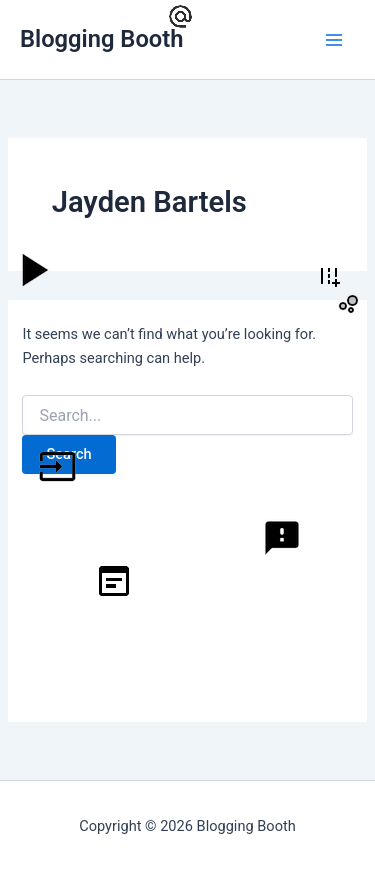 The height and width of the screenshot is (881, 375). Describe the element at coordinates (32, 270) in the screenshot. I see `start media playback` at that location.